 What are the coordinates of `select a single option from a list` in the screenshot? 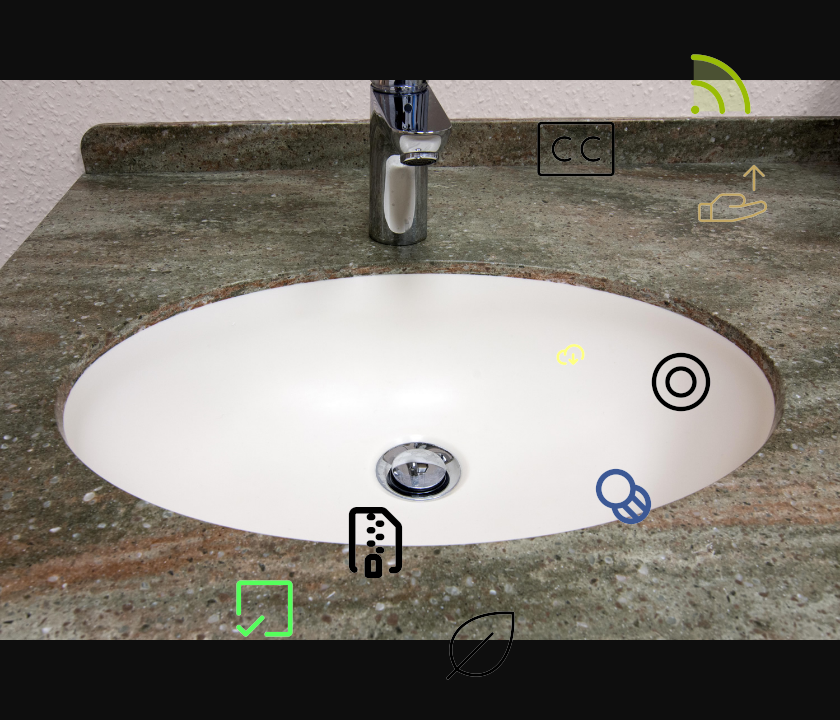 It's located at (681, 382).